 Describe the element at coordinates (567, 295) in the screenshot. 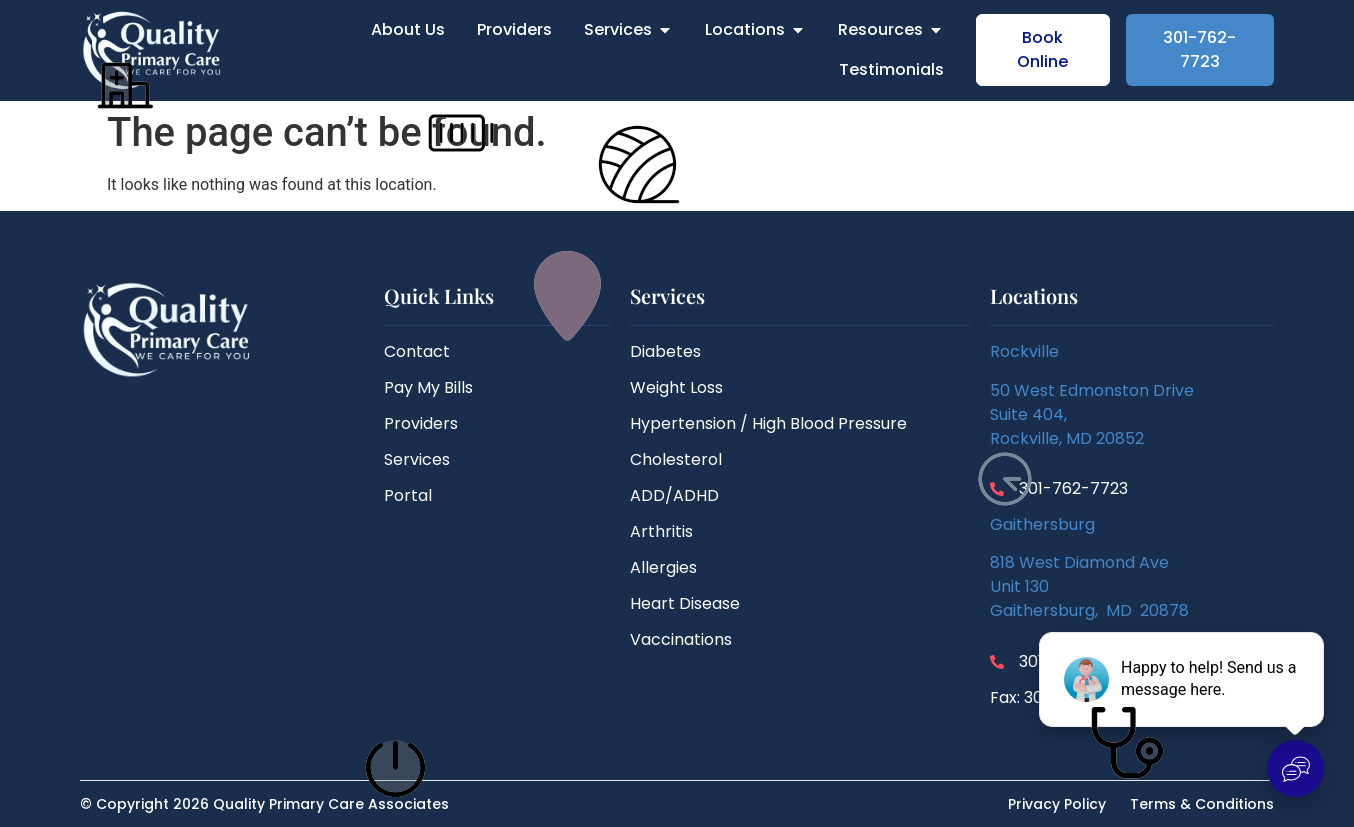

I see `view or set a location on the map` at that location.